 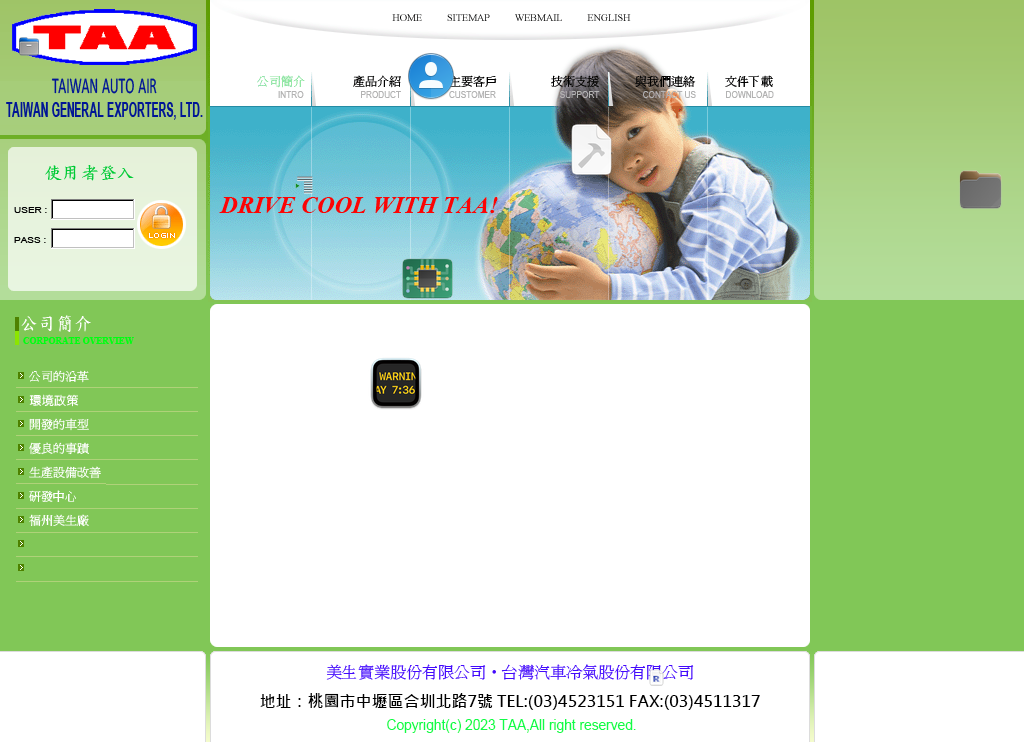 I want to click on open cpu-x system information utility, so click(x=427, y=278).